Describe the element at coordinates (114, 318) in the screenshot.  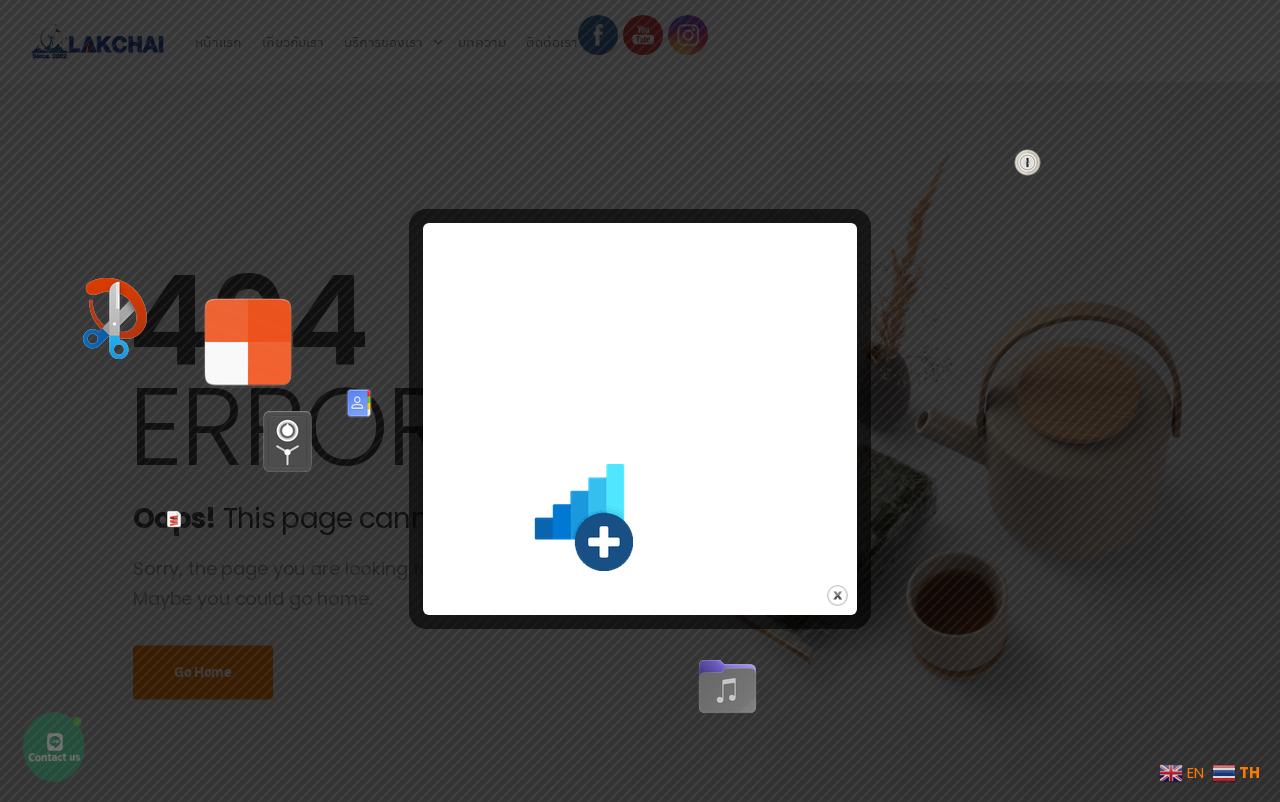
I see `open snip & sketch to capture a screenshot` at that location.